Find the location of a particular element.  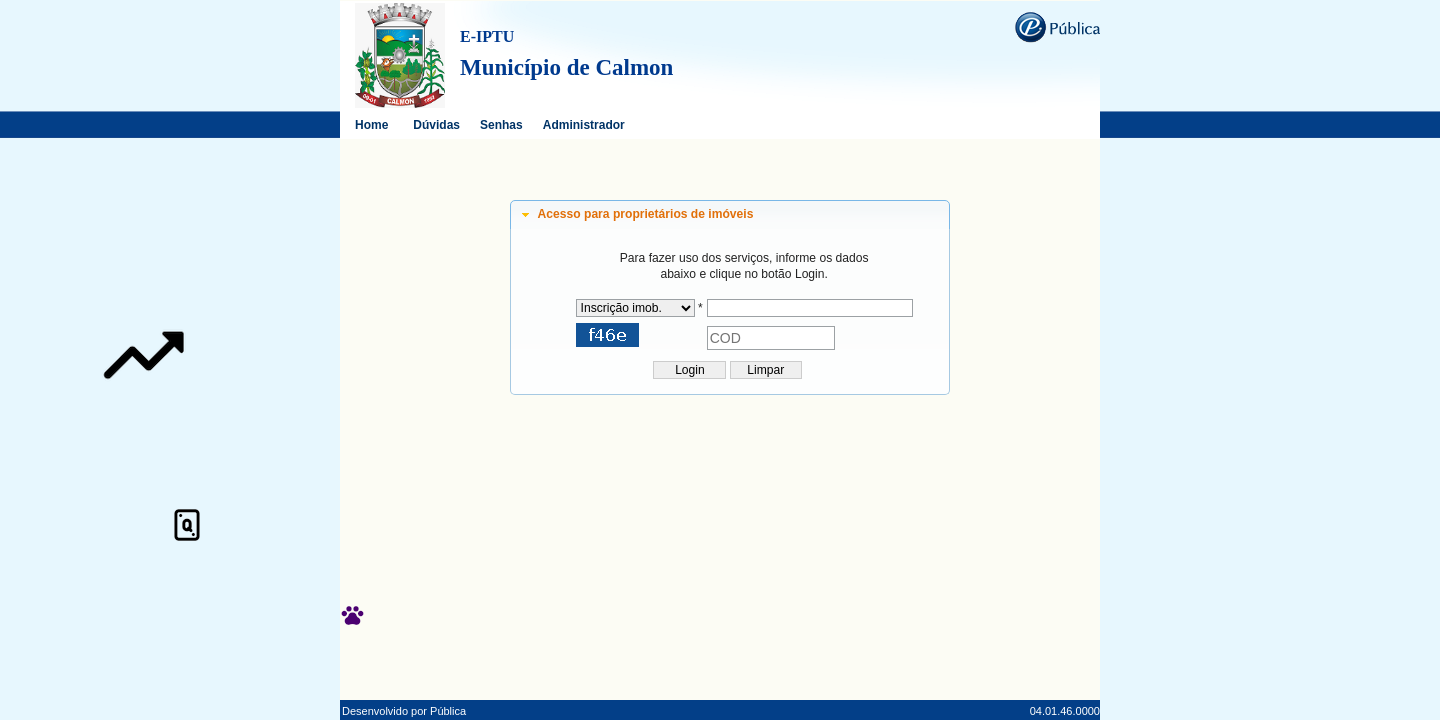

access pet-related features or settings is located at coordinates (352, 615).